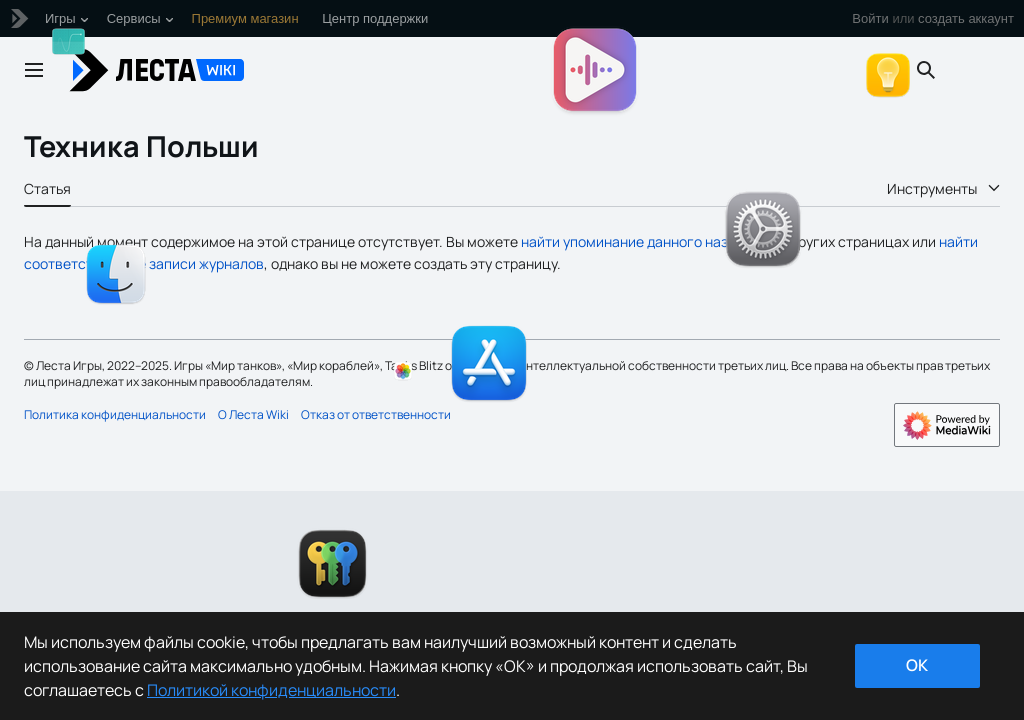 The width and height of the screenshot is (1024, 720). I want to click on open the App Store to browse and download apps, so click(489, 363).